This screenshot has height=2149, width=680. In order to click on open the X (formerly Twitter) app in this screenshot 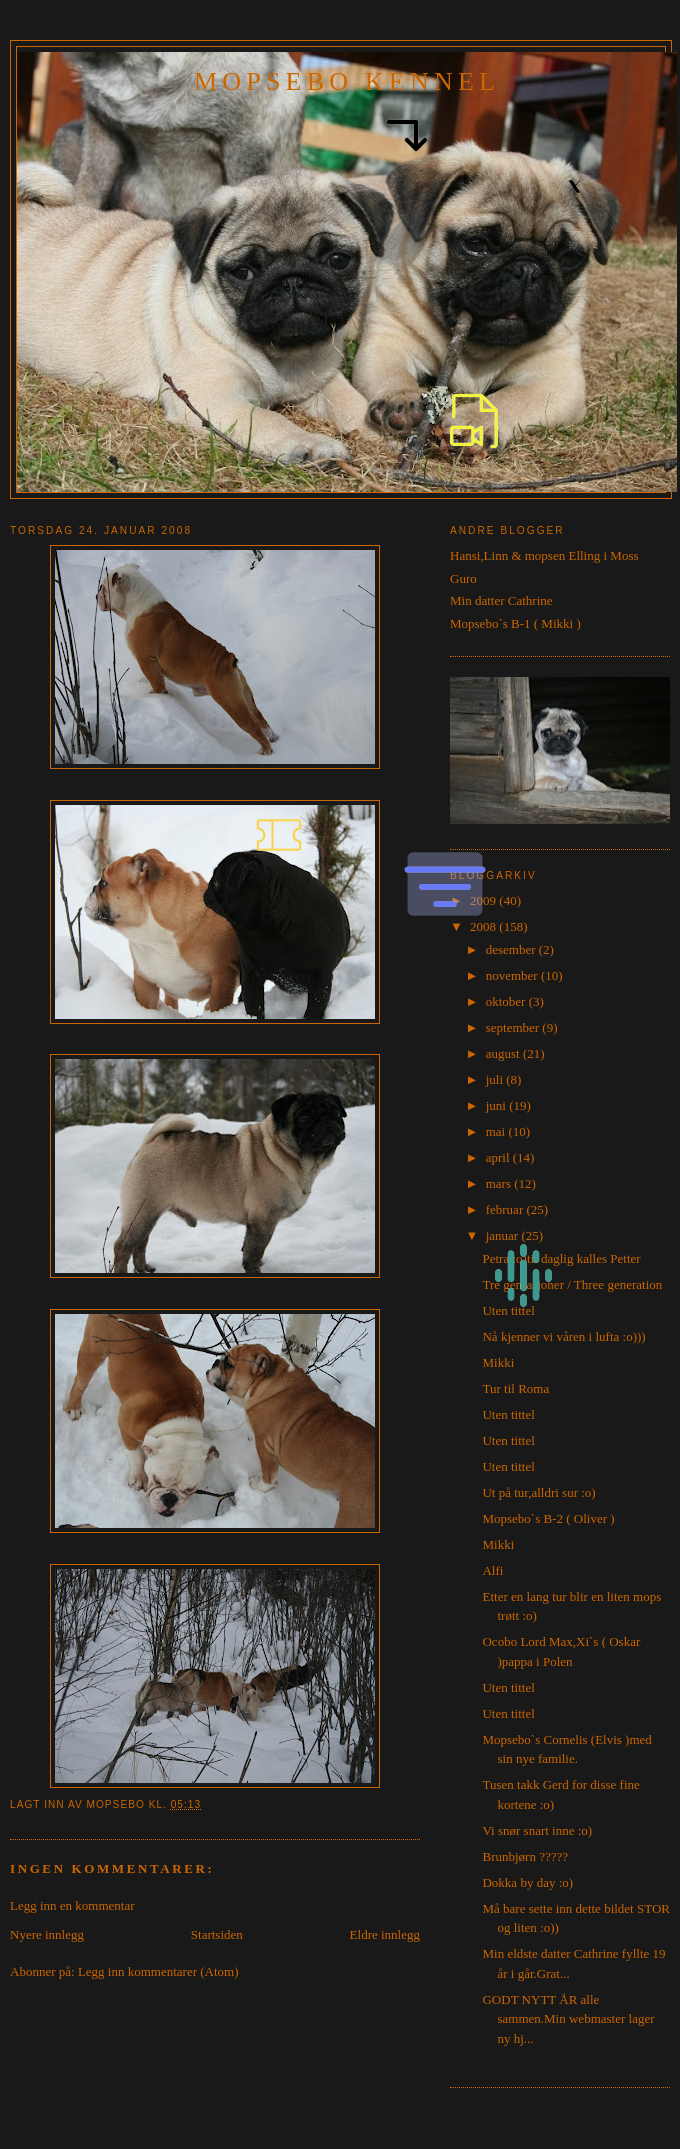, I will do `click(574, 186)`.